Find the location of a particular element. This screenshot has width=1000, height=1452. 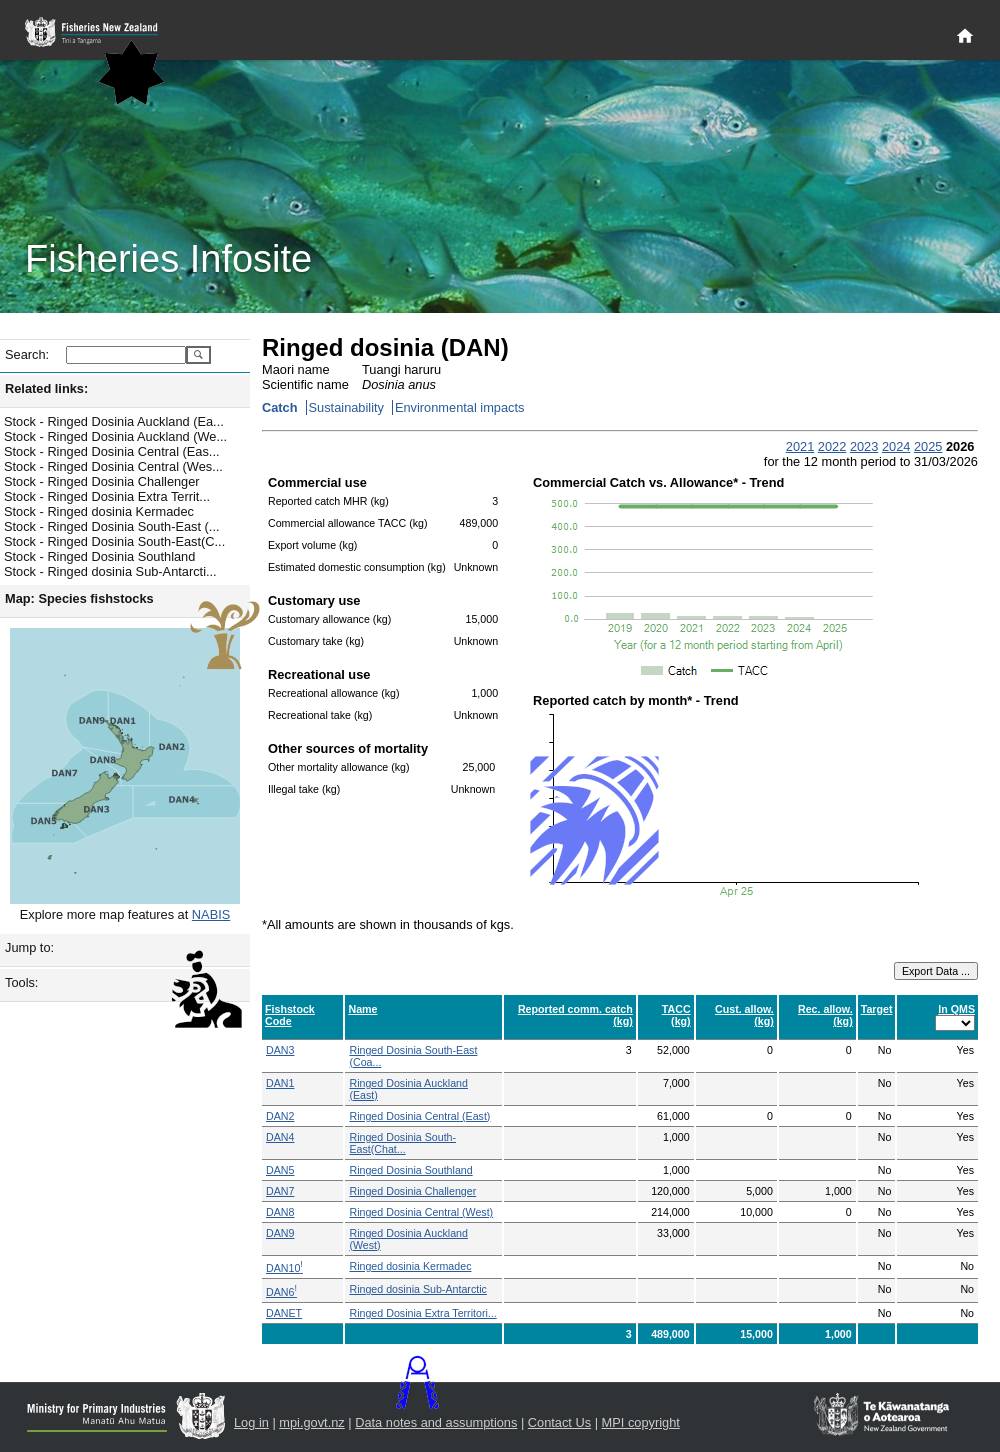

indicates a special or featured item is located at coordinates (131, 72).